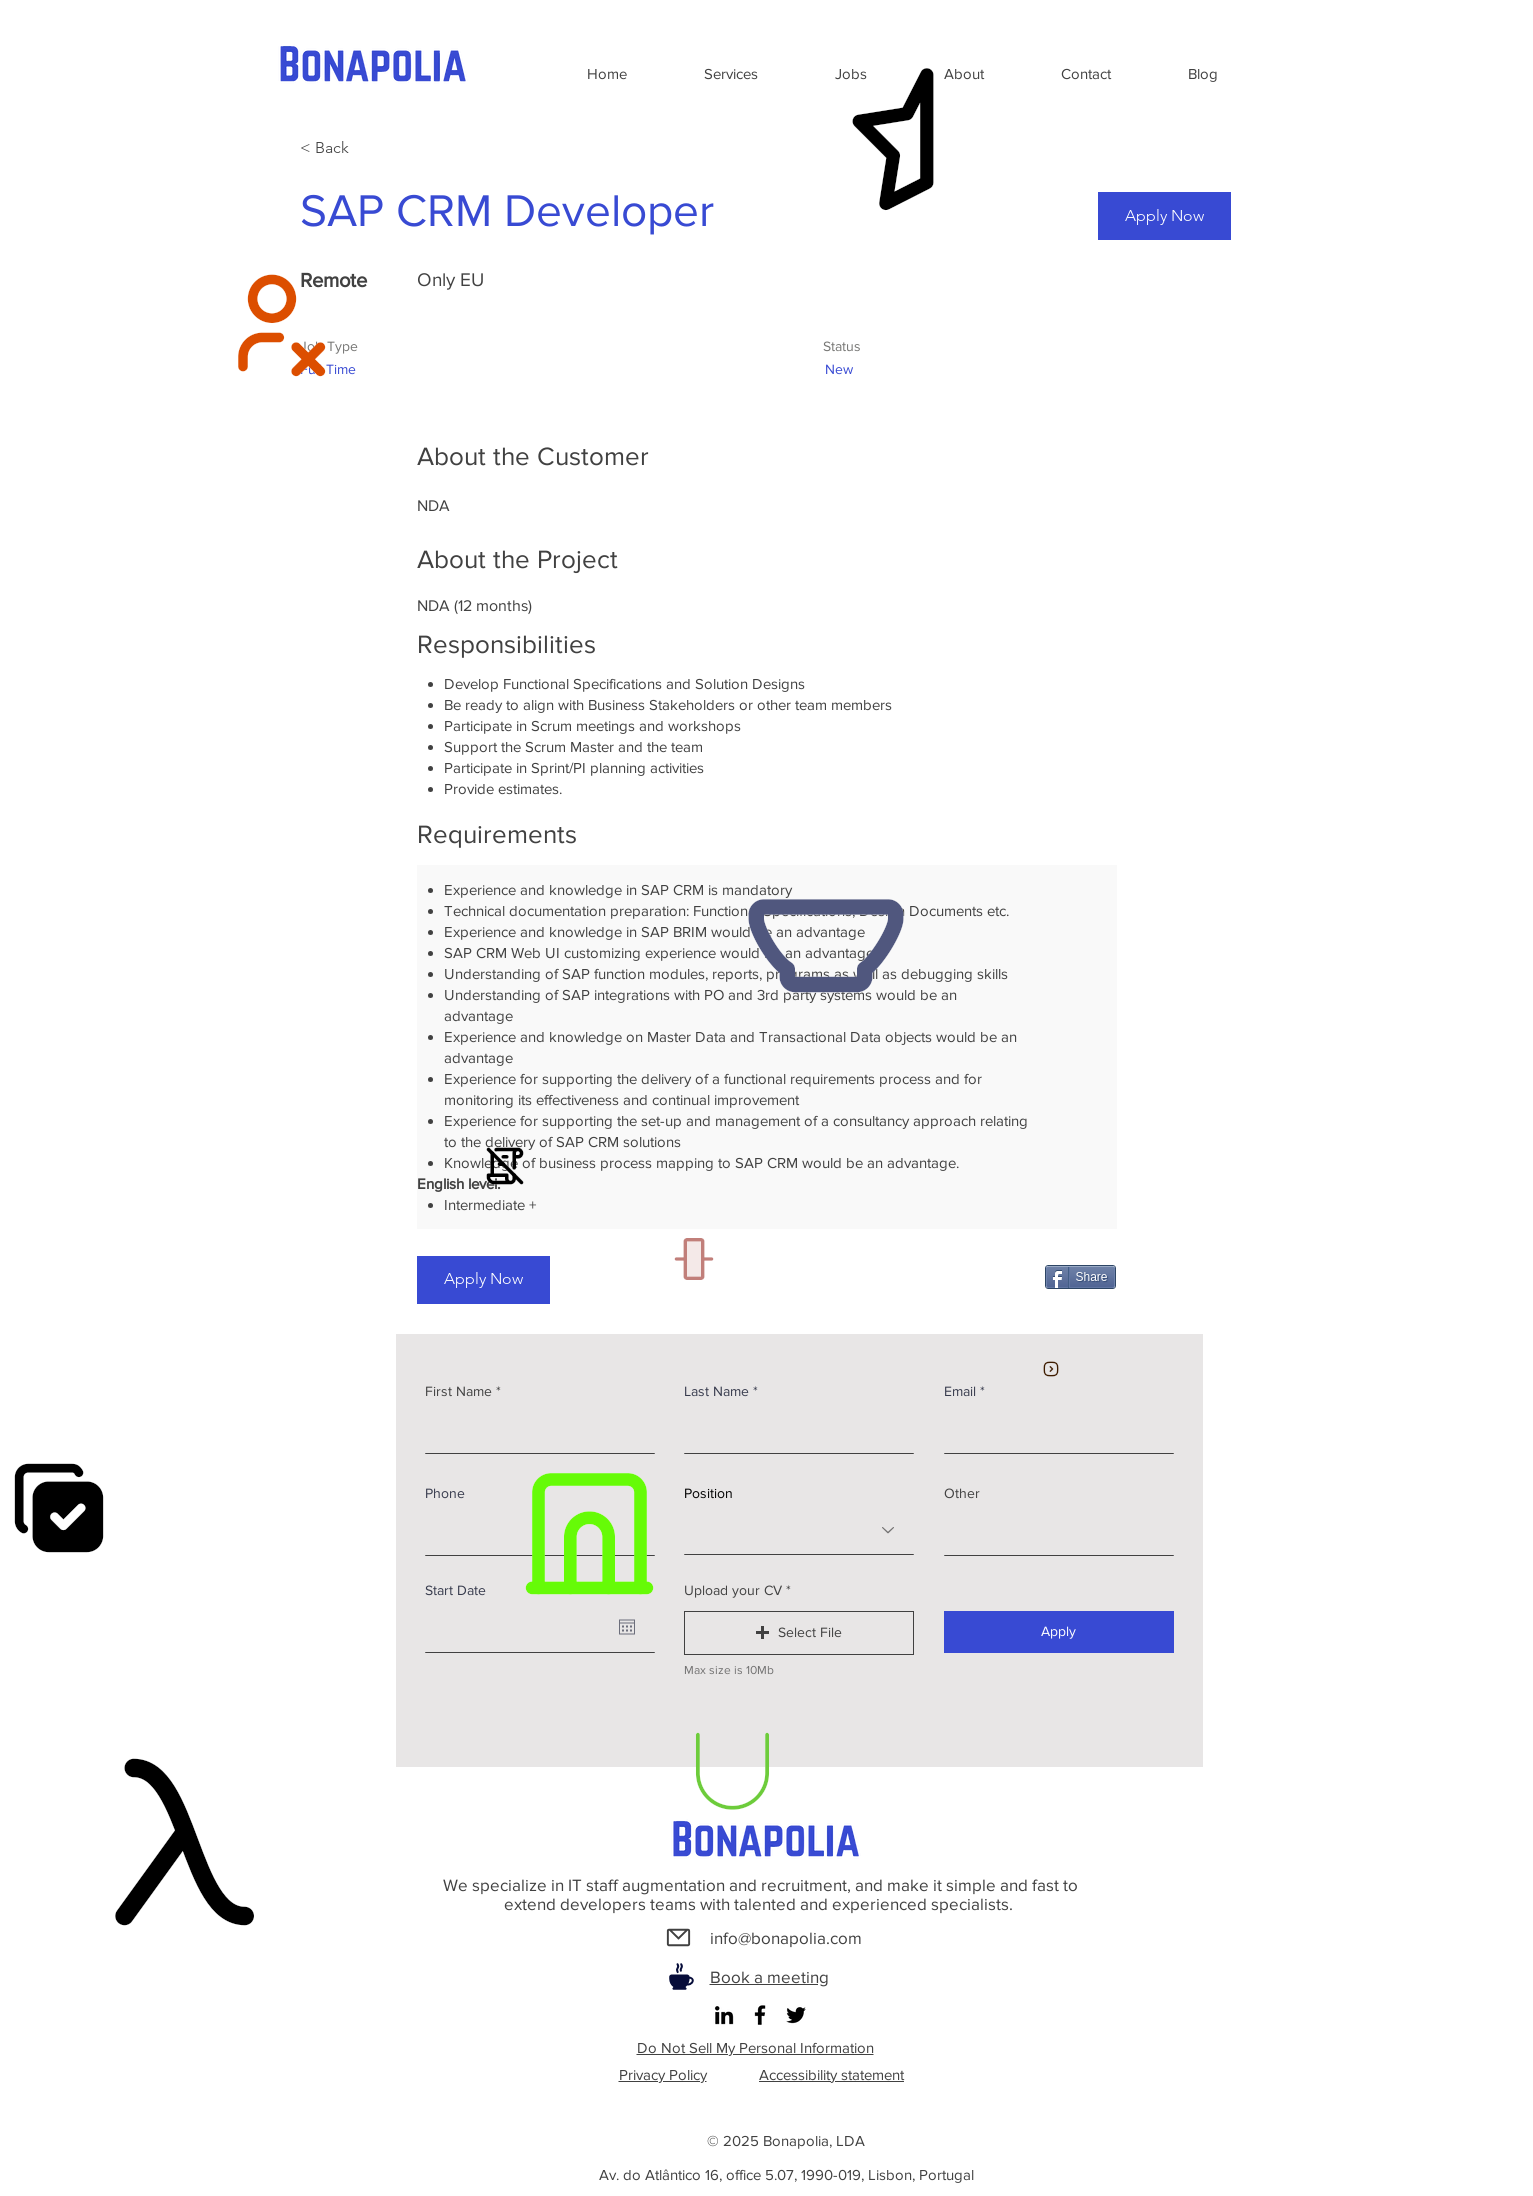  What do you see at coordinates (826, 938) in the screenshot?
I see `access food or recipe features` at bounding box center [826, 938].